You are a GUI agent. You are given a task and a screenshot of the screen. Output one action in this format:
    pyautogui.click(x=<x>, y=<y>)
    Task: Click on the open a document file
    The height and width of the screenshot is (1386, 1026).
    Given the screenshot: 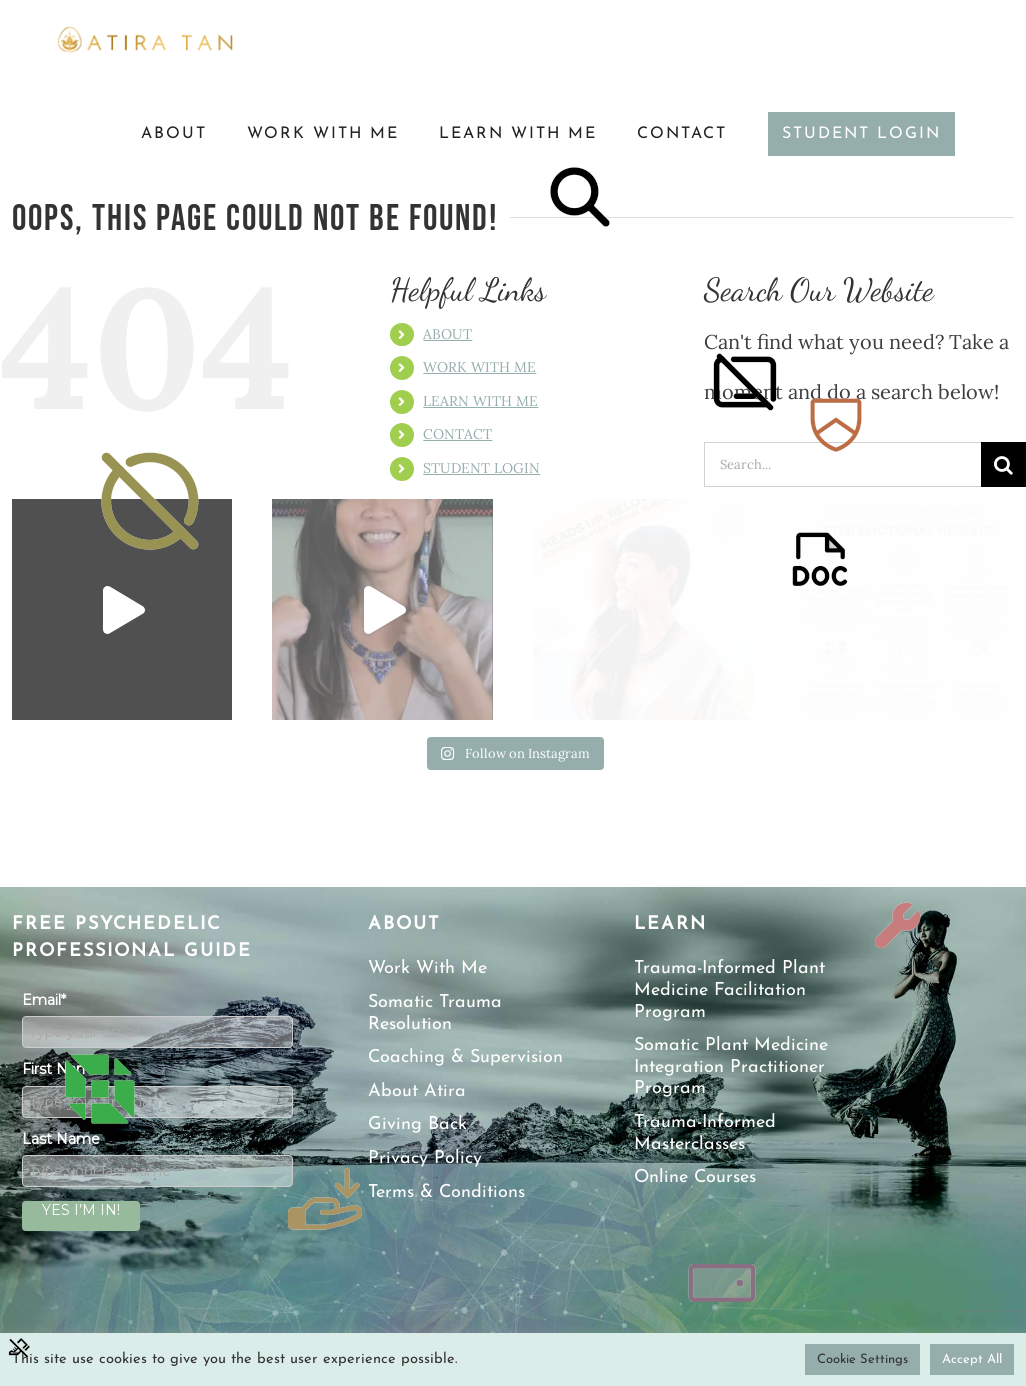 What is the action you would take?
    pyautogui.click(x=820, y=561)
    